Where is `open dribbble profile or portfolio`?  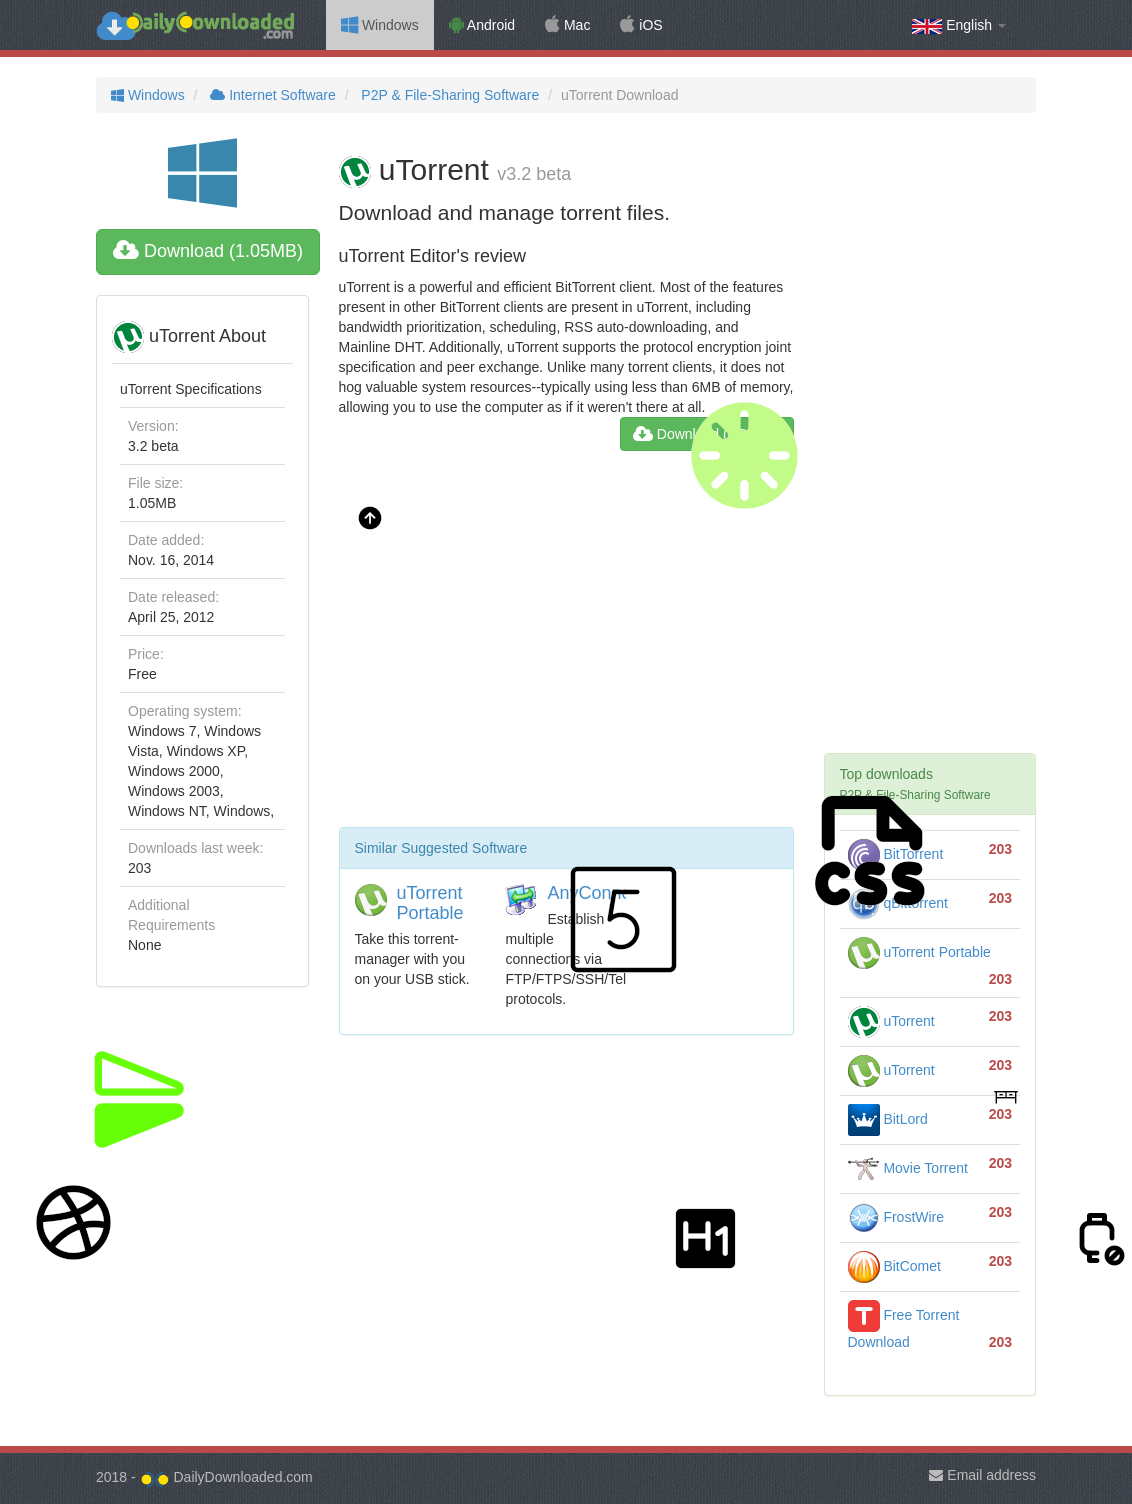 open dribbble profile or portfolio is located at coordinates (73, 1222).